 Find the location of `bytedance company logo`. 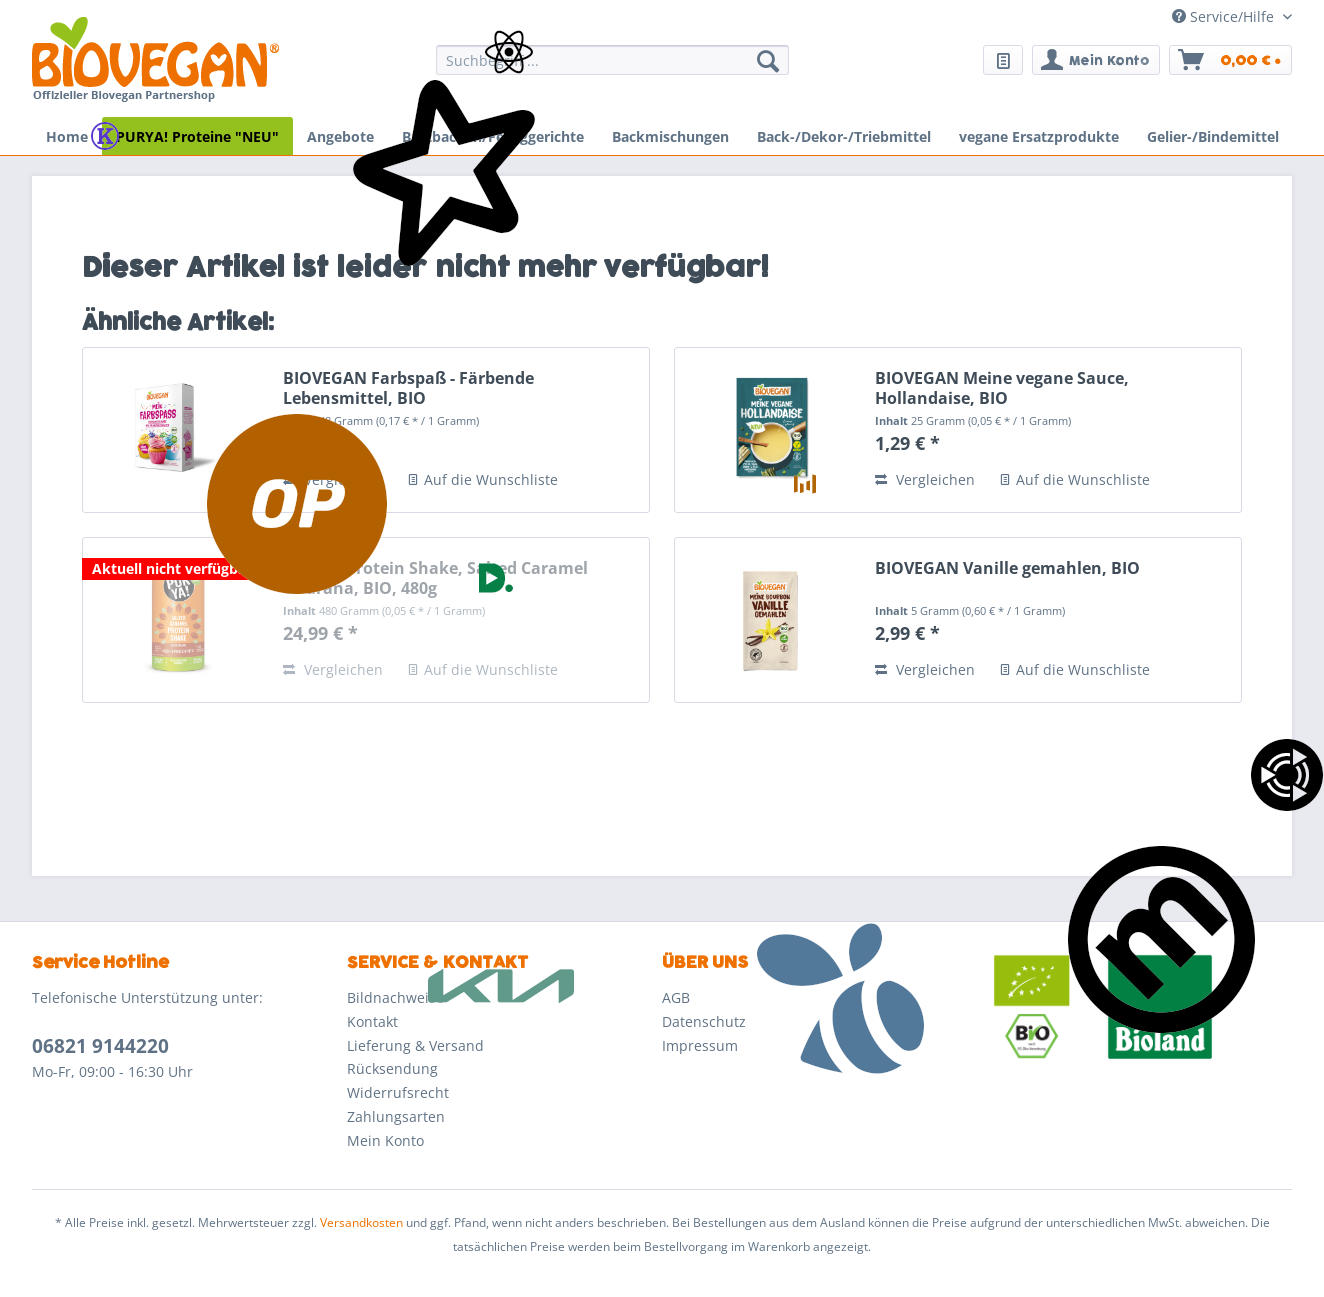

bytedance company logo is located at coordinates (805, 484).